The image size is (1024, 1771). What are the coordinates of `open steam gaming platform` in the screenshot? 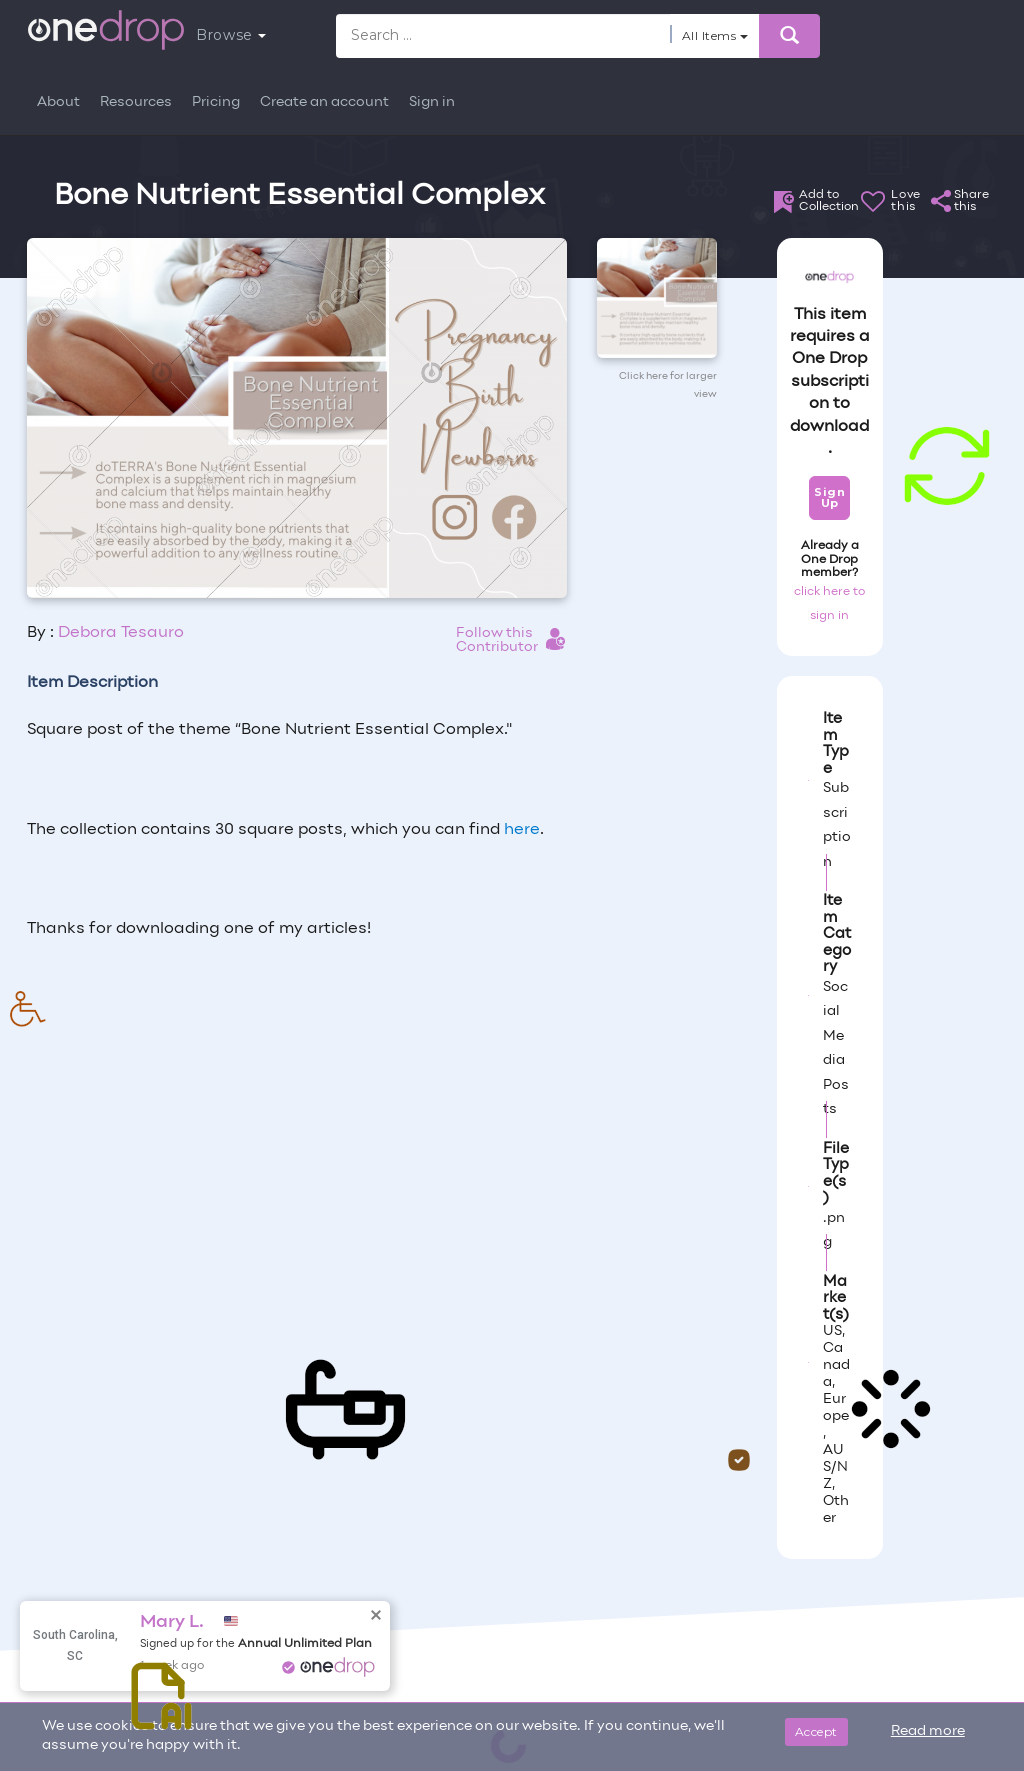 It's located at (891, 1409).